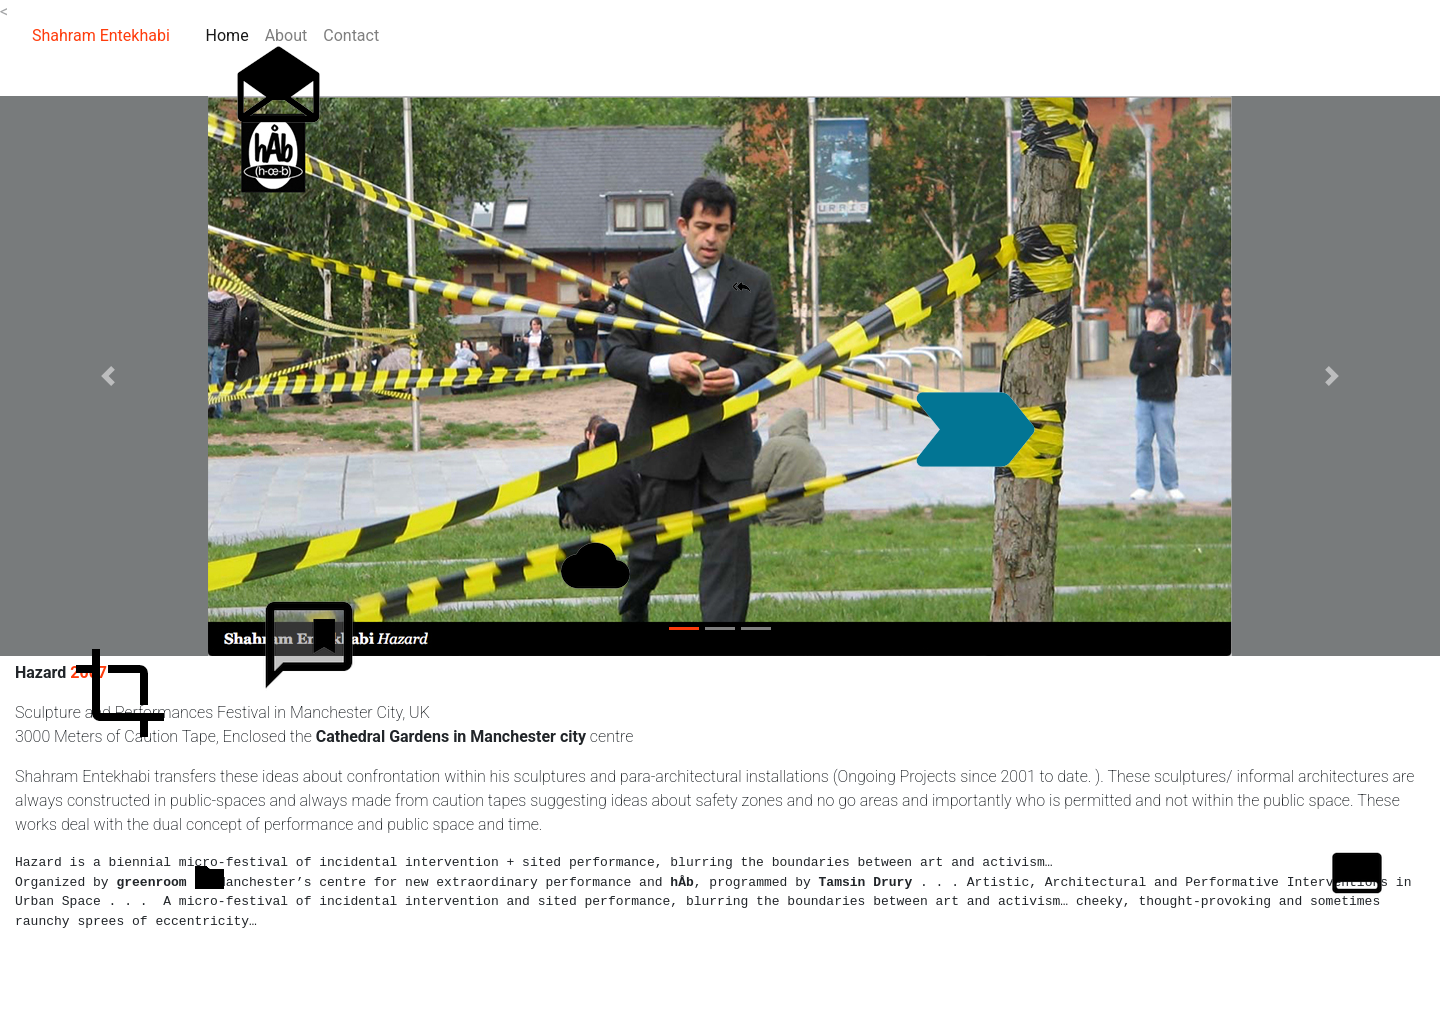 The width and height of the screenshot is (1440, 1024). I want to click on add a call-to-action overlay to video content, so click(1357, 873).